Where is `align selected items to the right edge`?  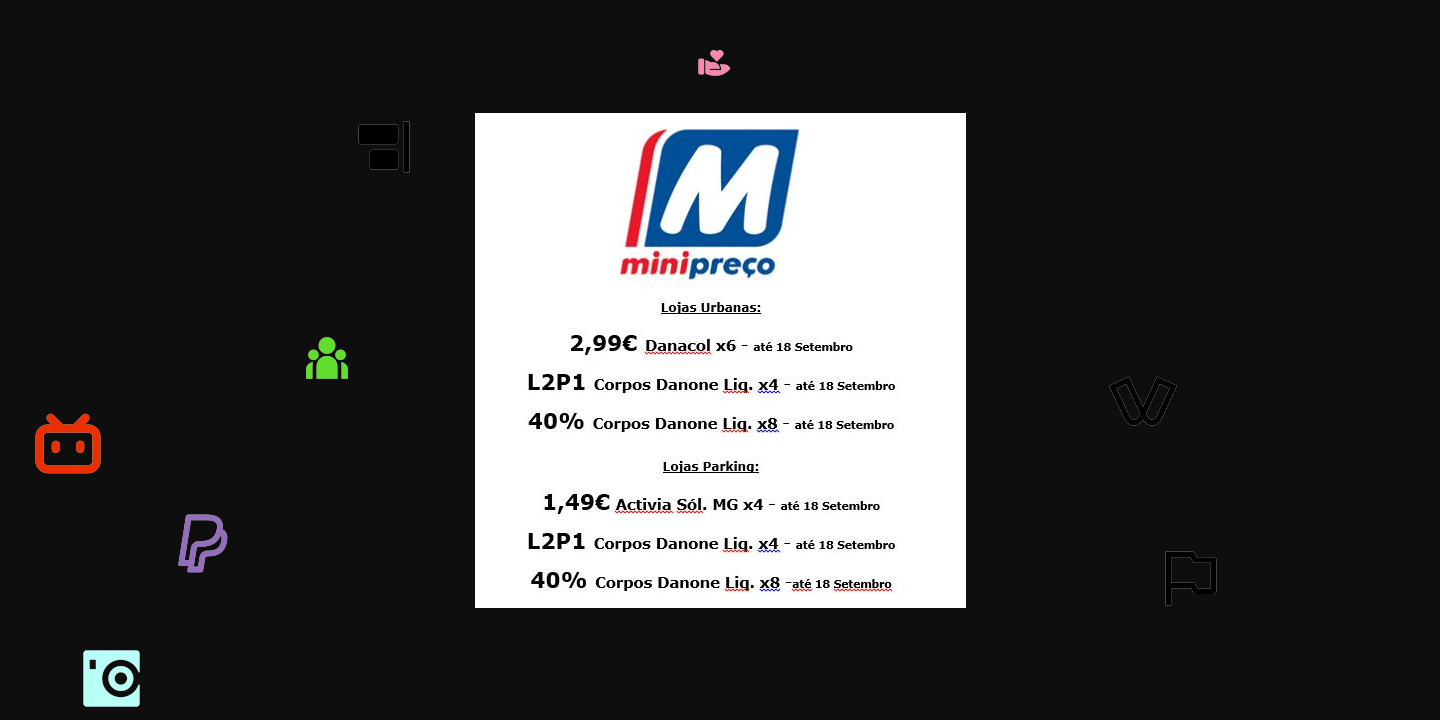 align selected items to the right edge is located at coordinates (384, 147).